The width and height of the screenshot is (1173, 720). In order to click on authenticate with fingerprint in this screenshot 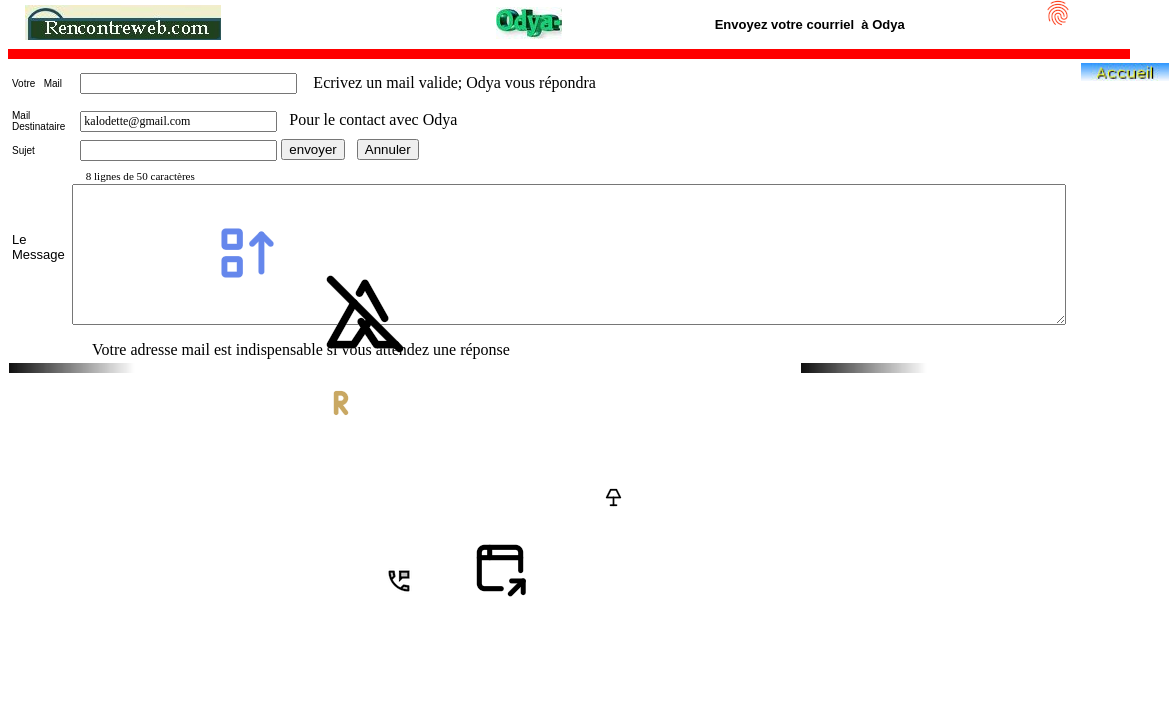, I will do `click(1058, 13)`.